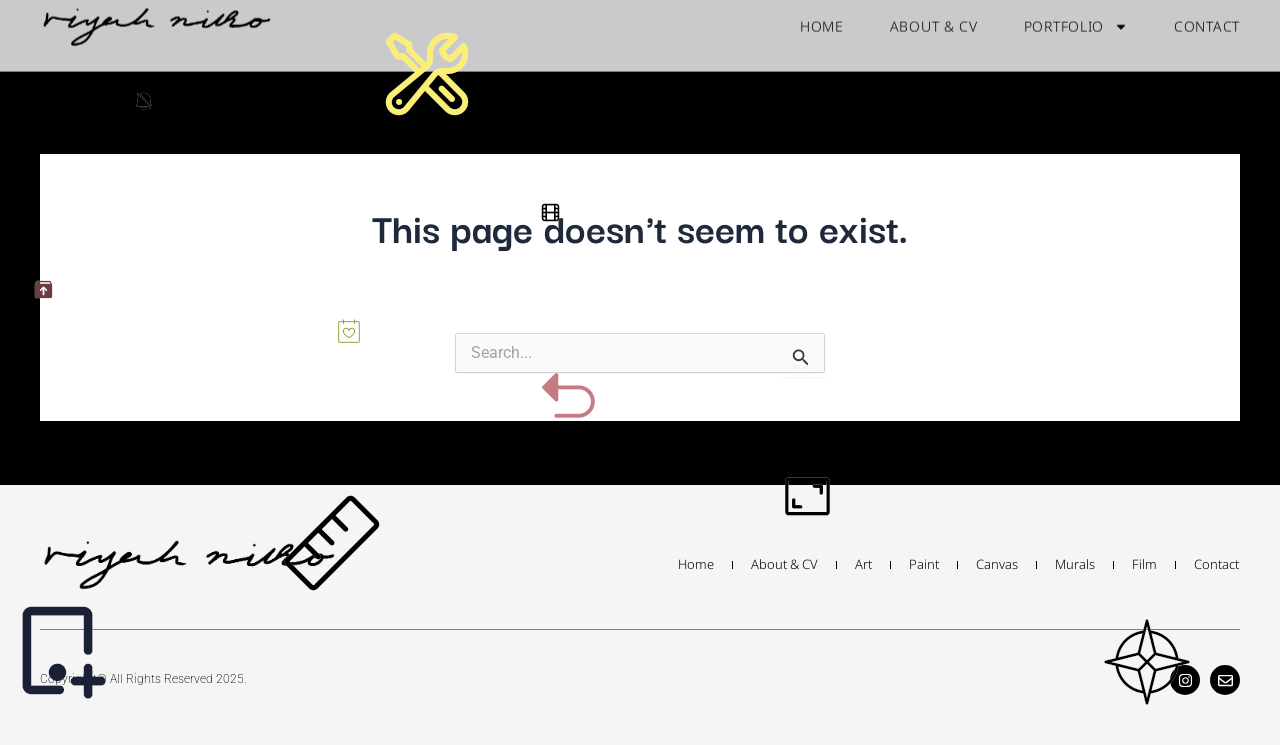 The image size is (1280, 745). Describe the element at coordinates (332, 543) in the screenshot. I see `access measurement tools` at that location.